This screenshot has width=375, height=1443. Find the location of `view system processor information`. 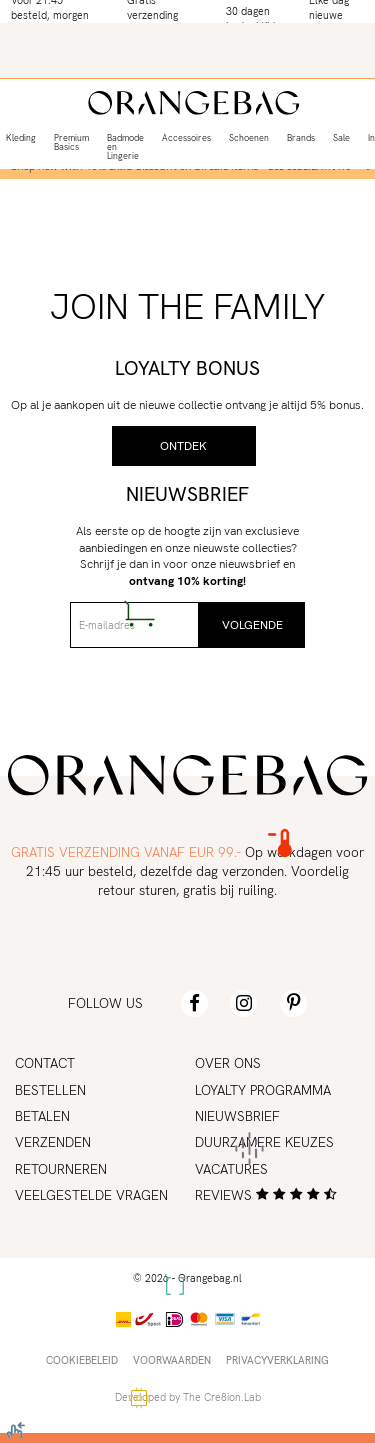

view system processor information is located at coordinates (139, 1398).